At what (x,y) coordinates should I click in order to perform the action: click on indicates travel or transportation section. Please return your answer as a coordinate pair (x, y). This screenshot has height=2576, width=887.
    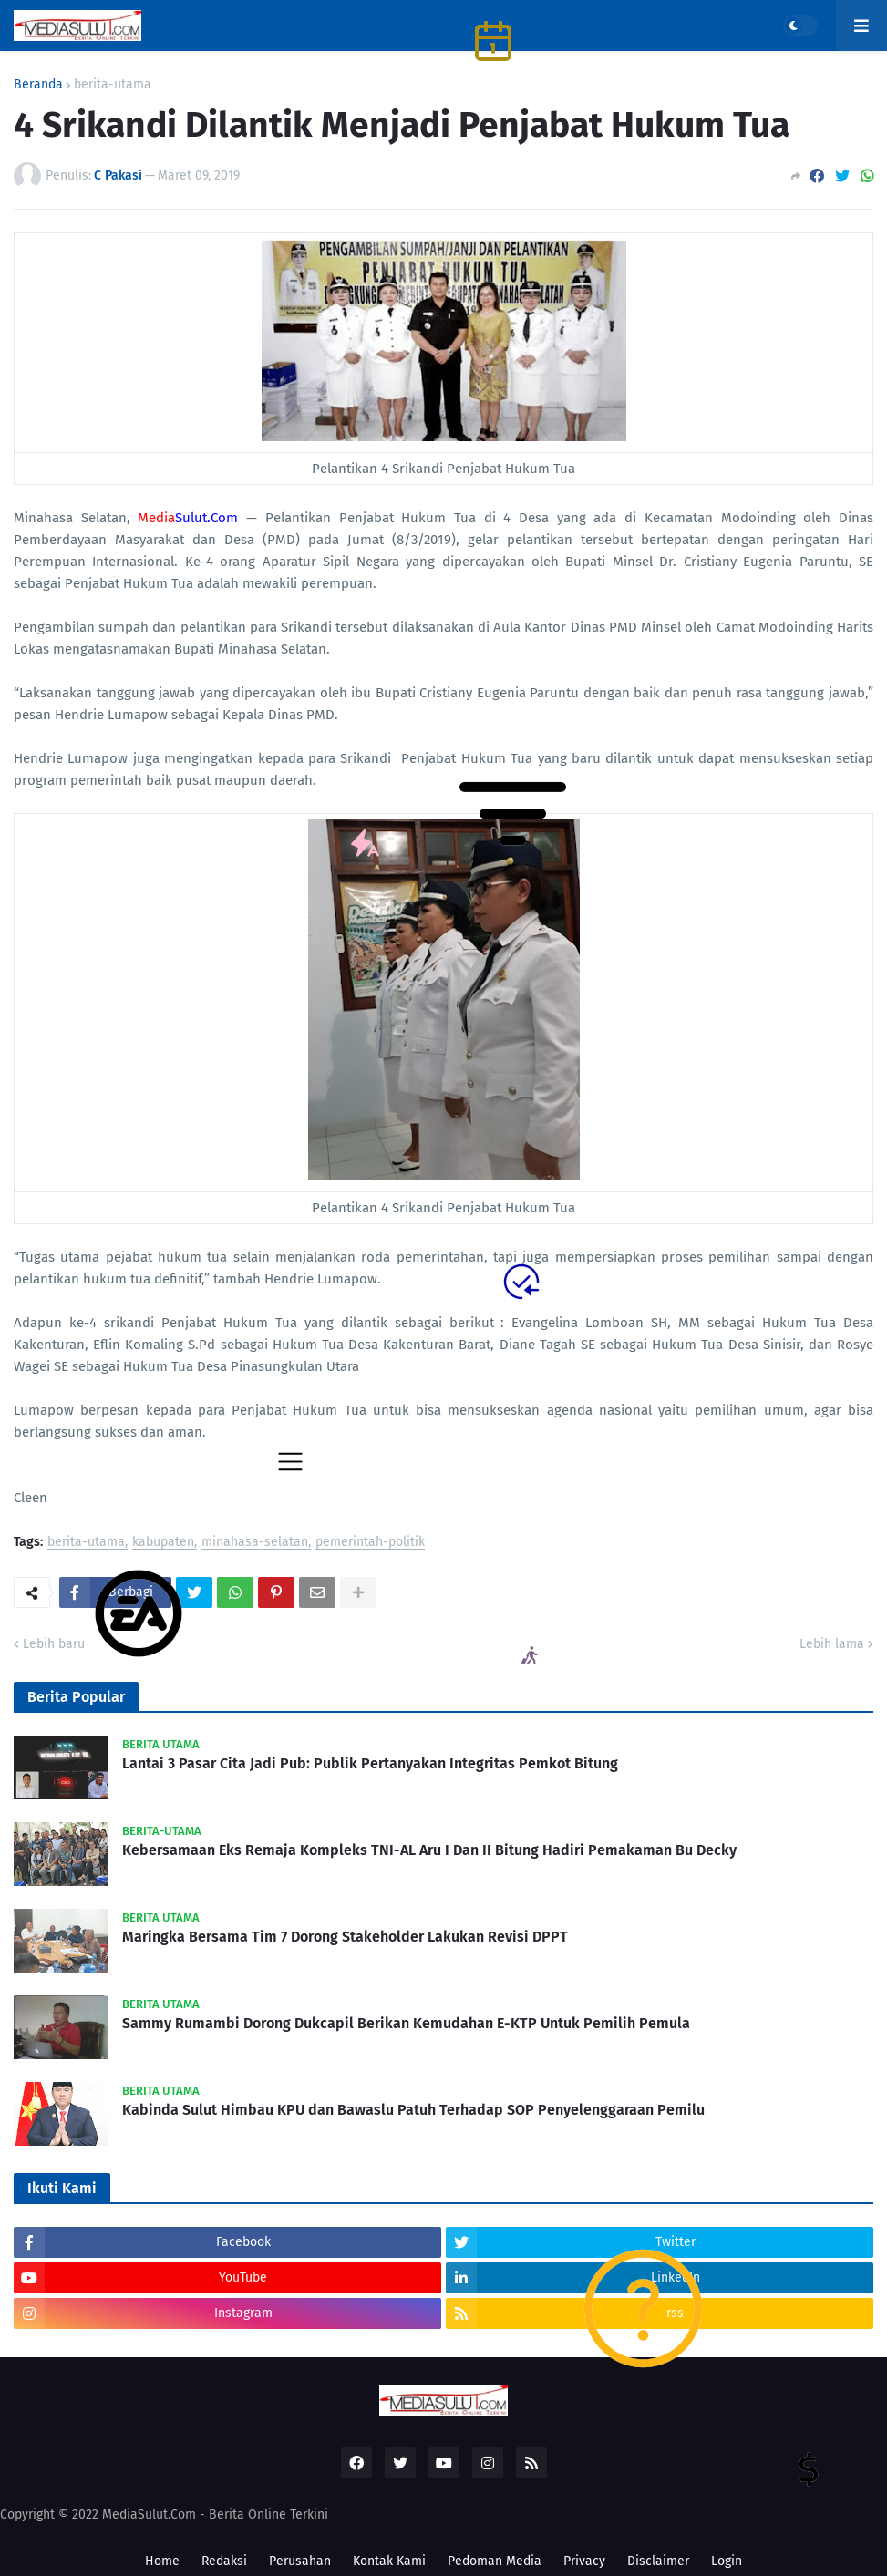
    Looking at the image, I should click on (530, 1655).